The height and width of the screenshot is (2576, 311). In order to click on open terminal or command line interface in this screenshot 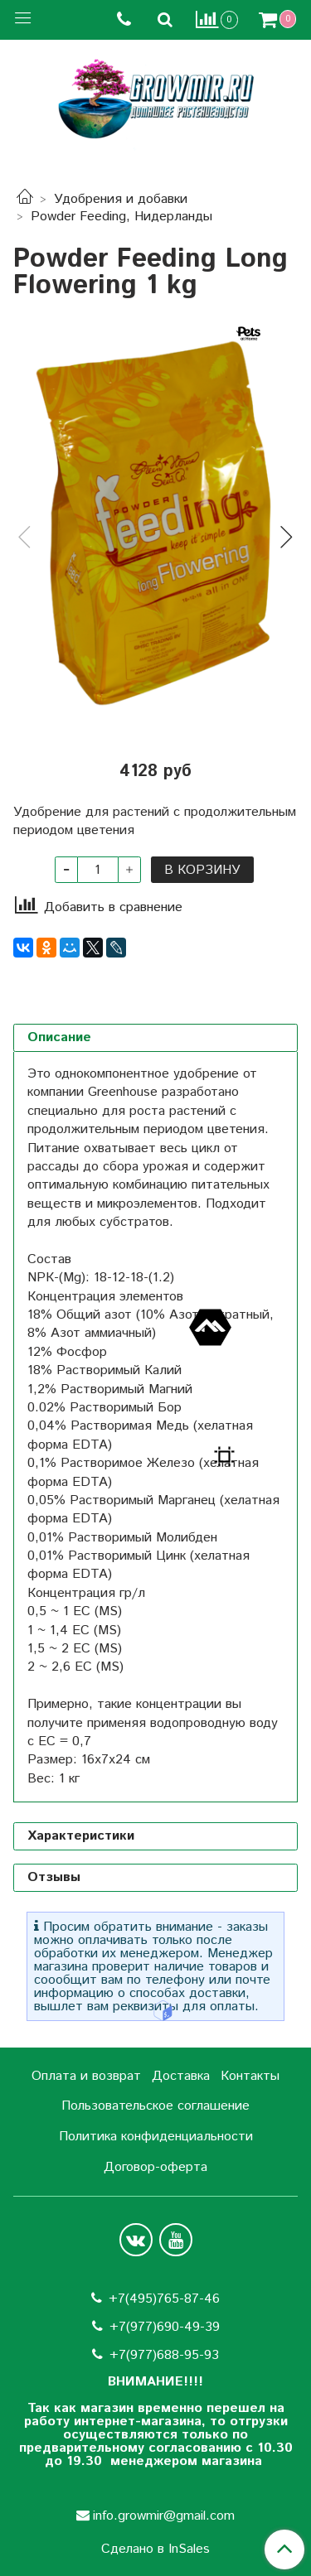, I will do `click(163, 2010)`.